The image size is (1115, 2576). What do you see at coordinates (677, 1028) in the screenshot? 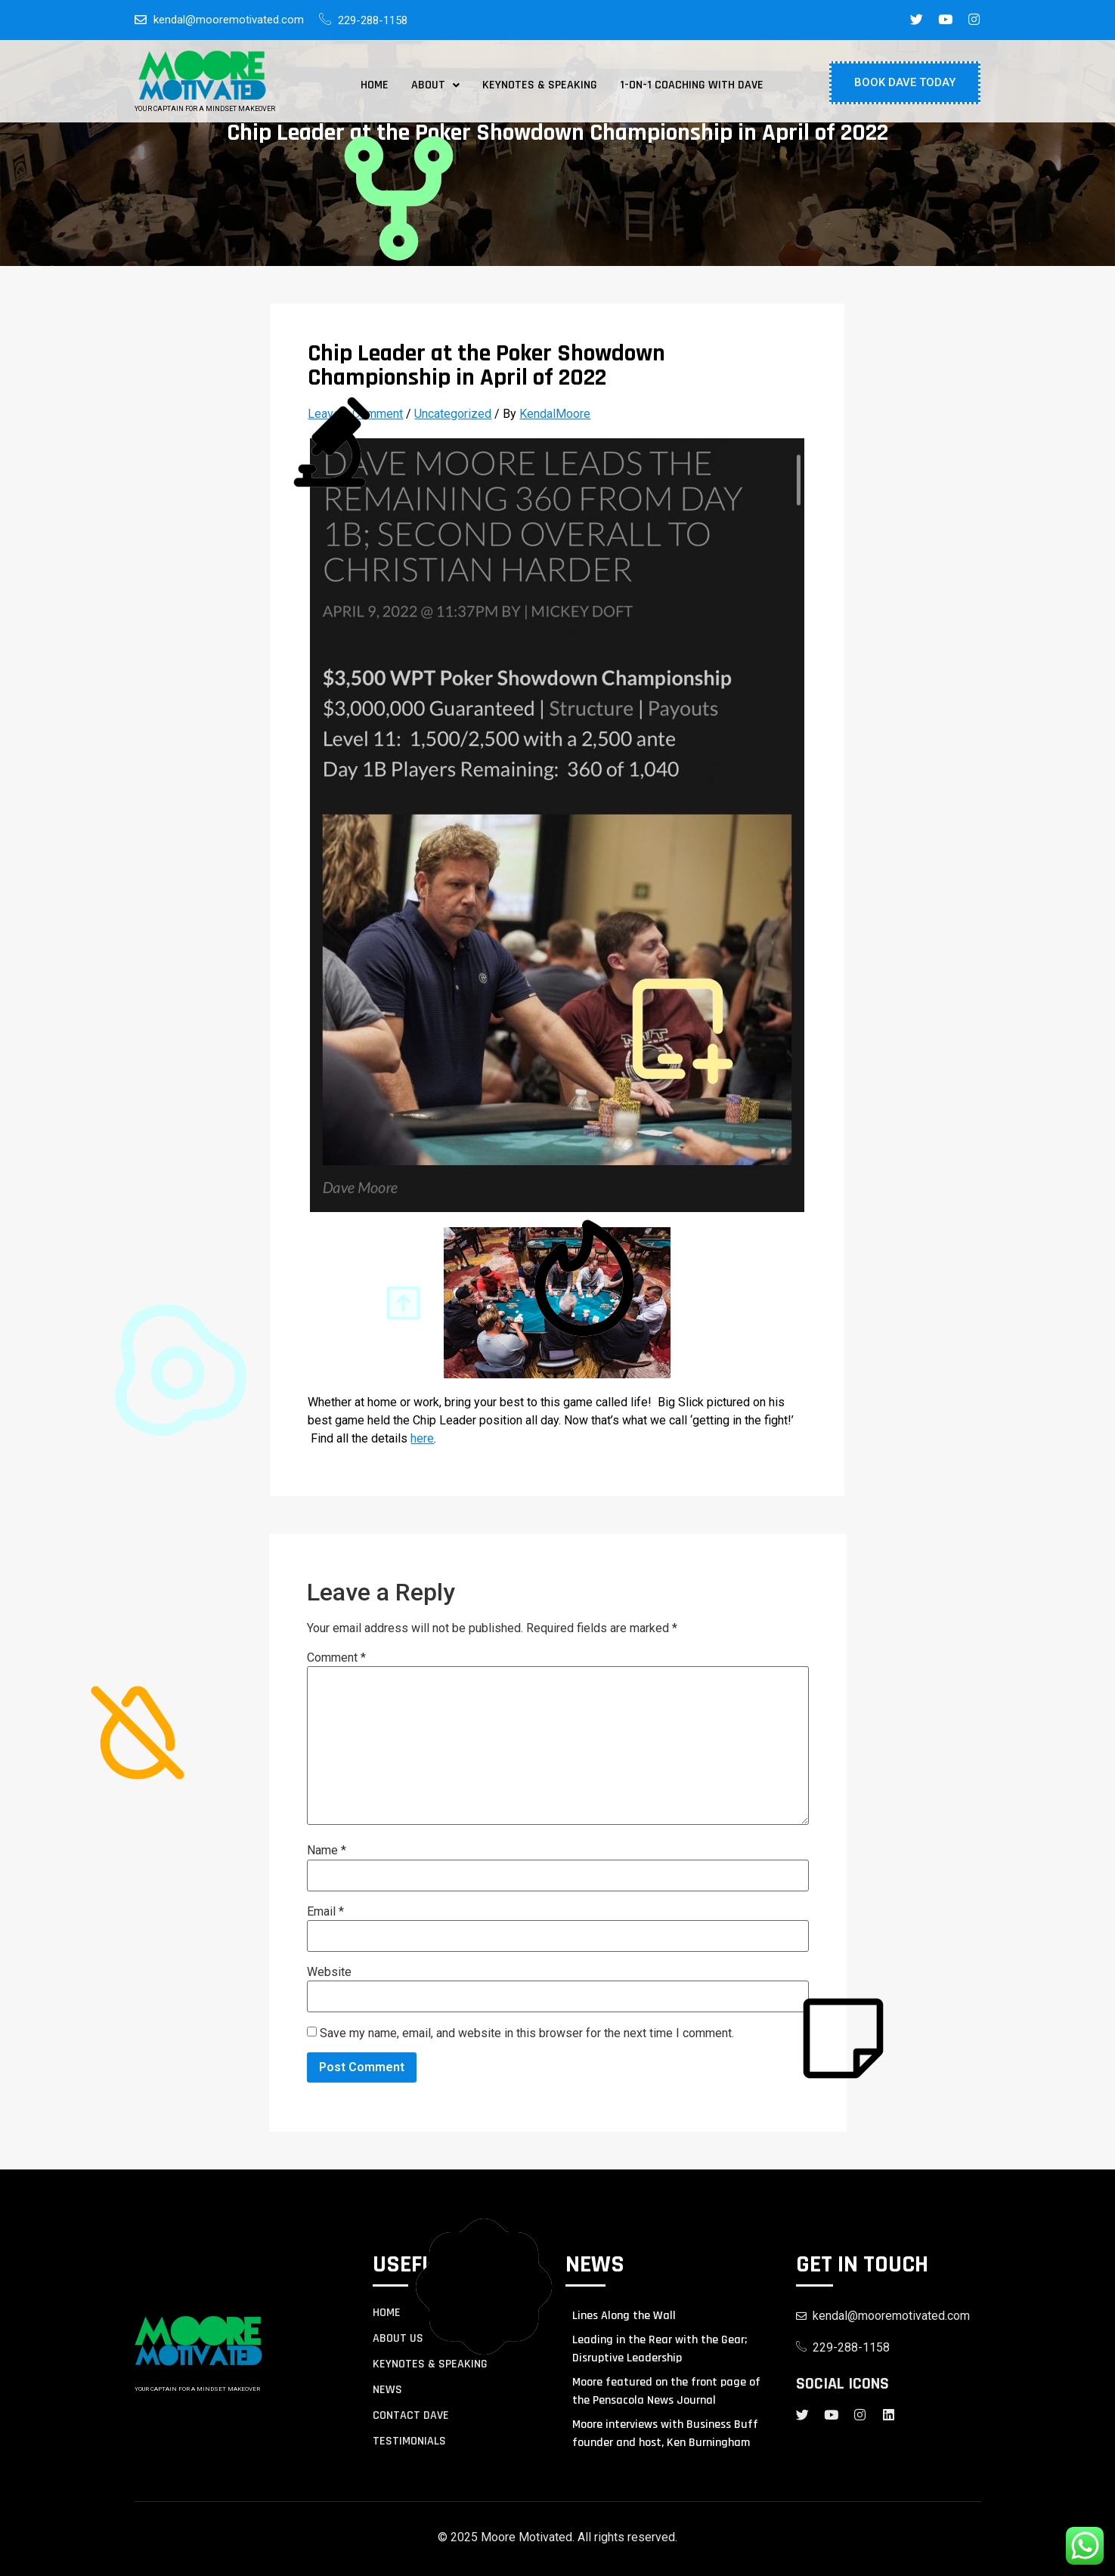
I see `add a new iPad device` at bounding box center [677, 1028].